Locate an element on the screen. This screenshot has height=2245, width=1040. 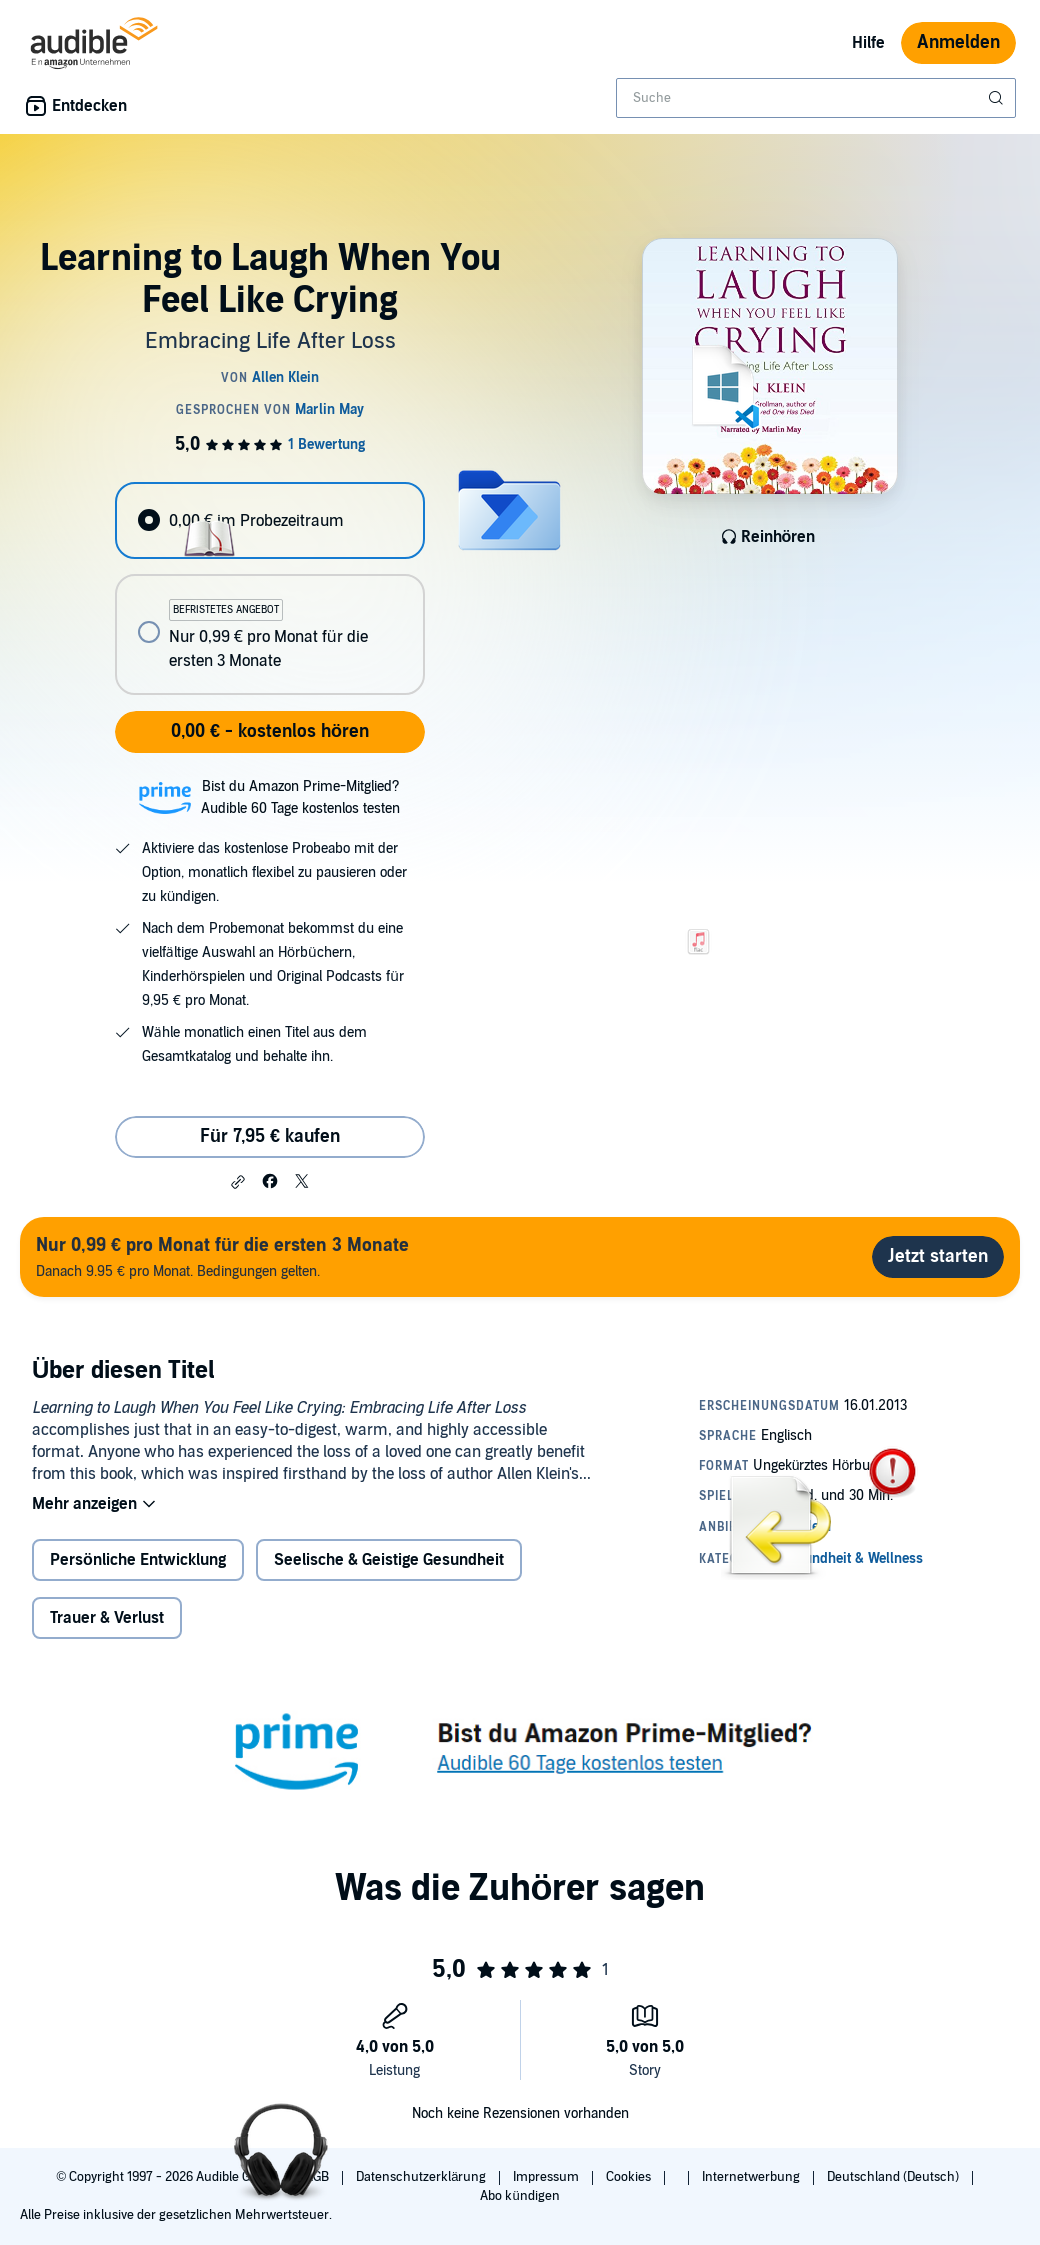
open Microsoft Power Automate project files is located at coordinates (509, 513).